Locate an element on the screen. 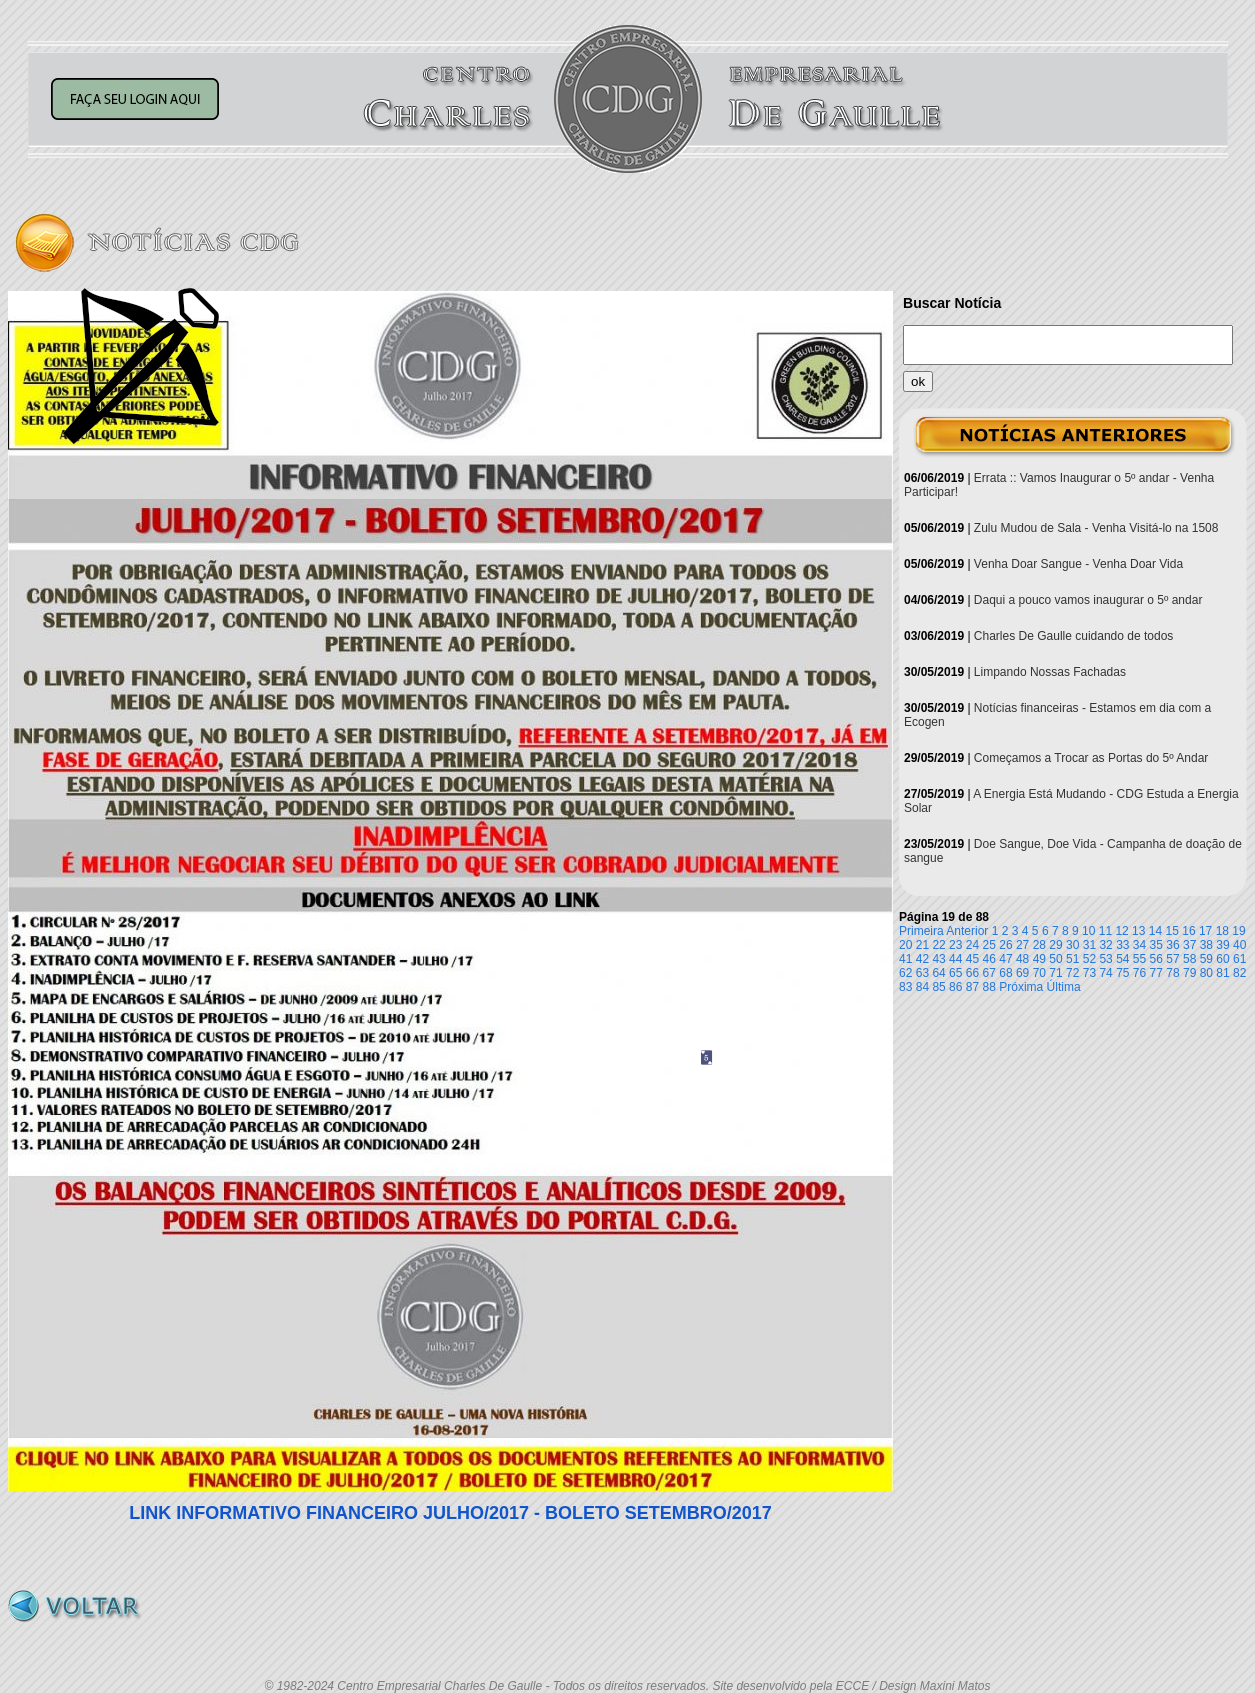  five of hearts playing card is located at coordinates (706, 1057).